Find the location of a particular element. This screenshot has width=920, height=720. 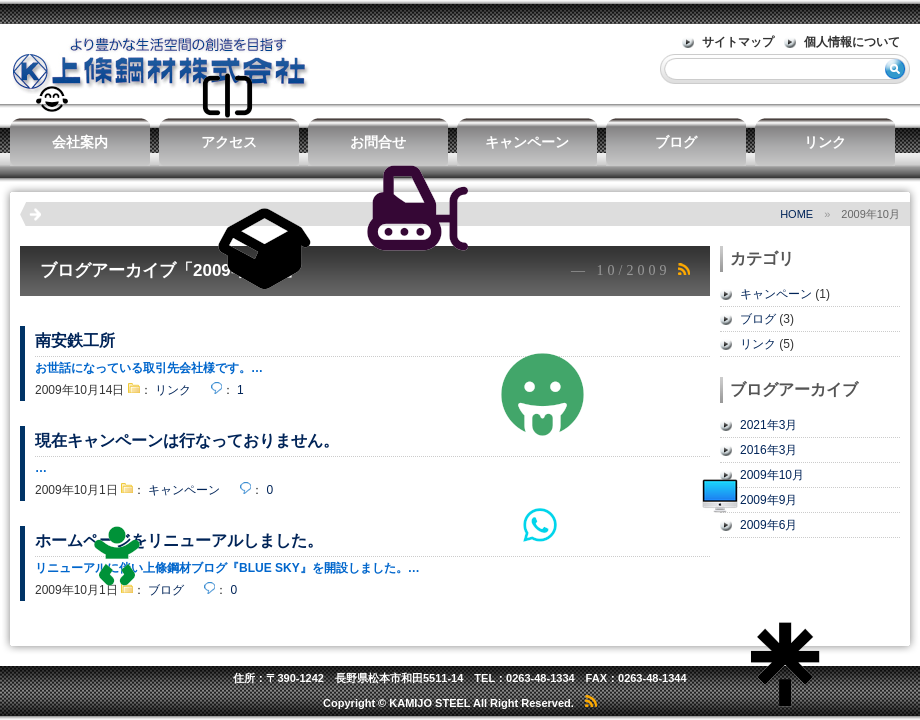

open WhatsApp messaging app is located at coordinates (540, 525).